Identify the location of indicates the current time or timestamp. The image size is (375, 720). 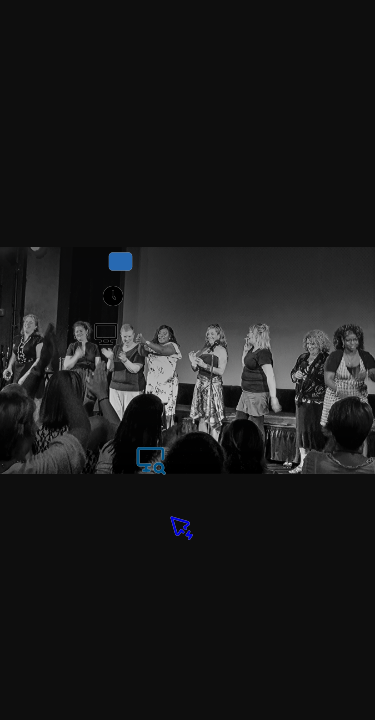
(113, 296).